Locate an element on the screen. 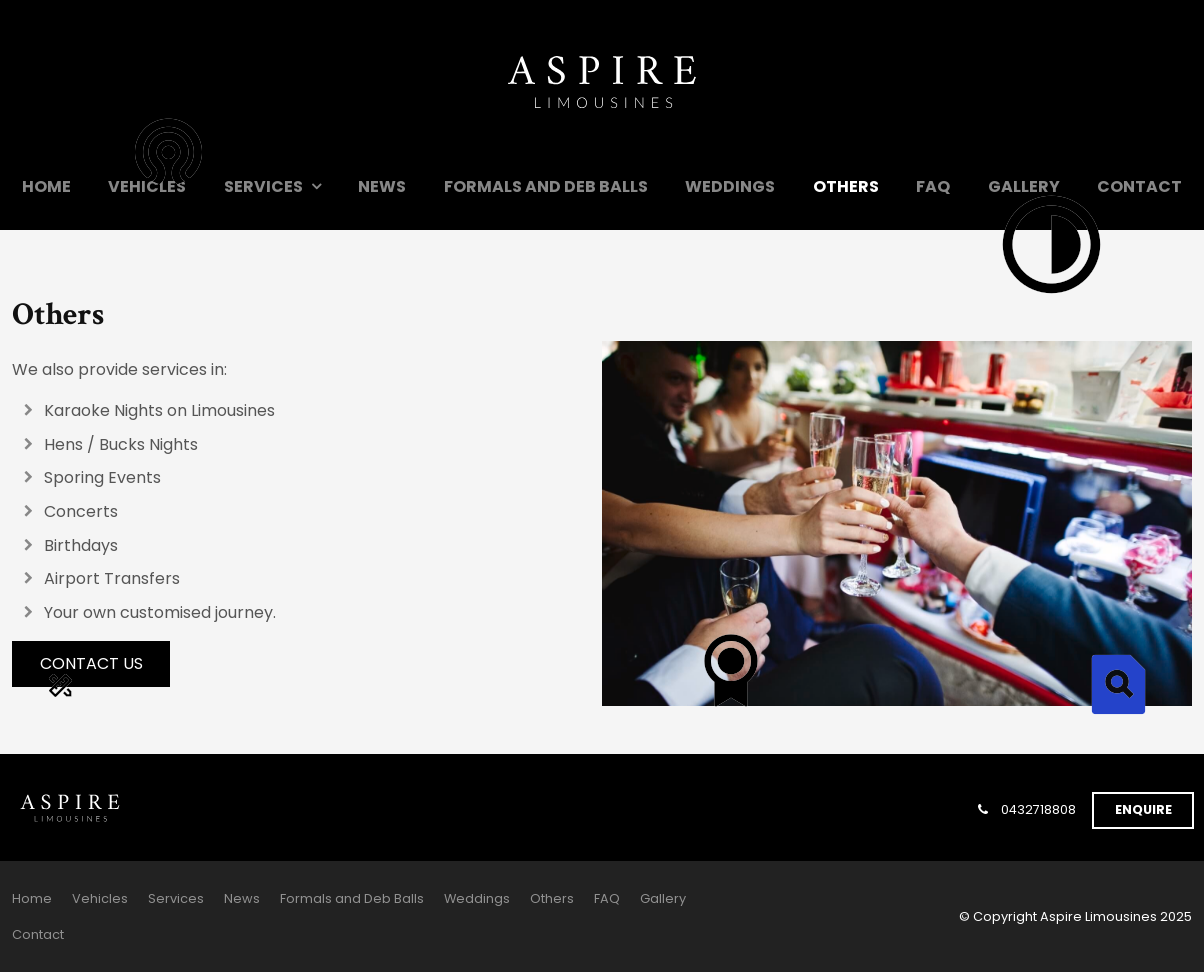  view achievements or awards is located at coordinates (731, 671).